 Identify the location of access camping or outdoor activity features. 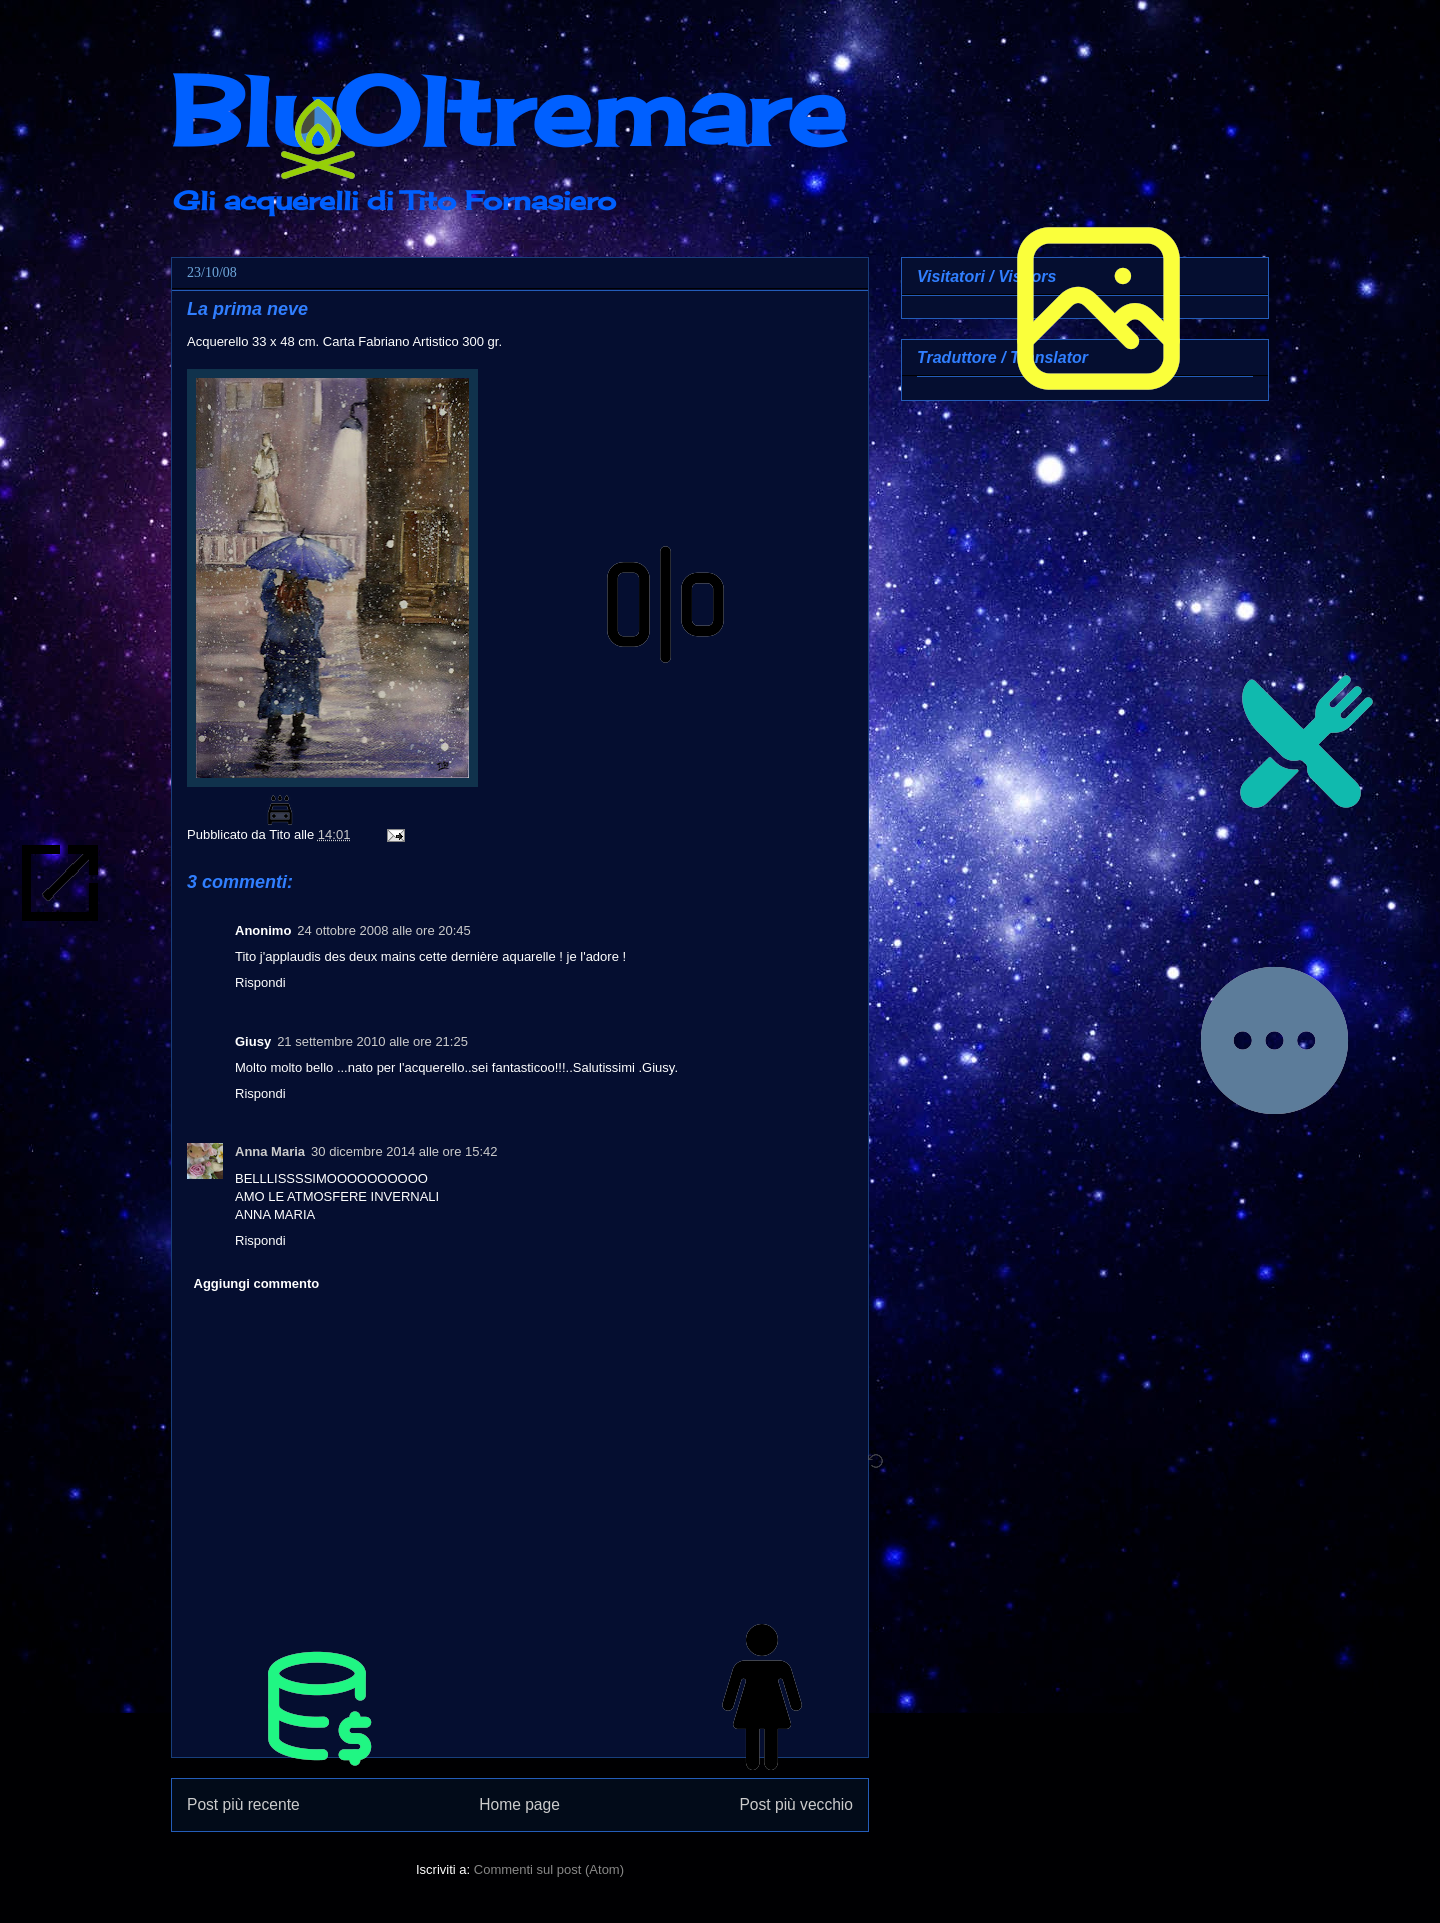
(318, 139).